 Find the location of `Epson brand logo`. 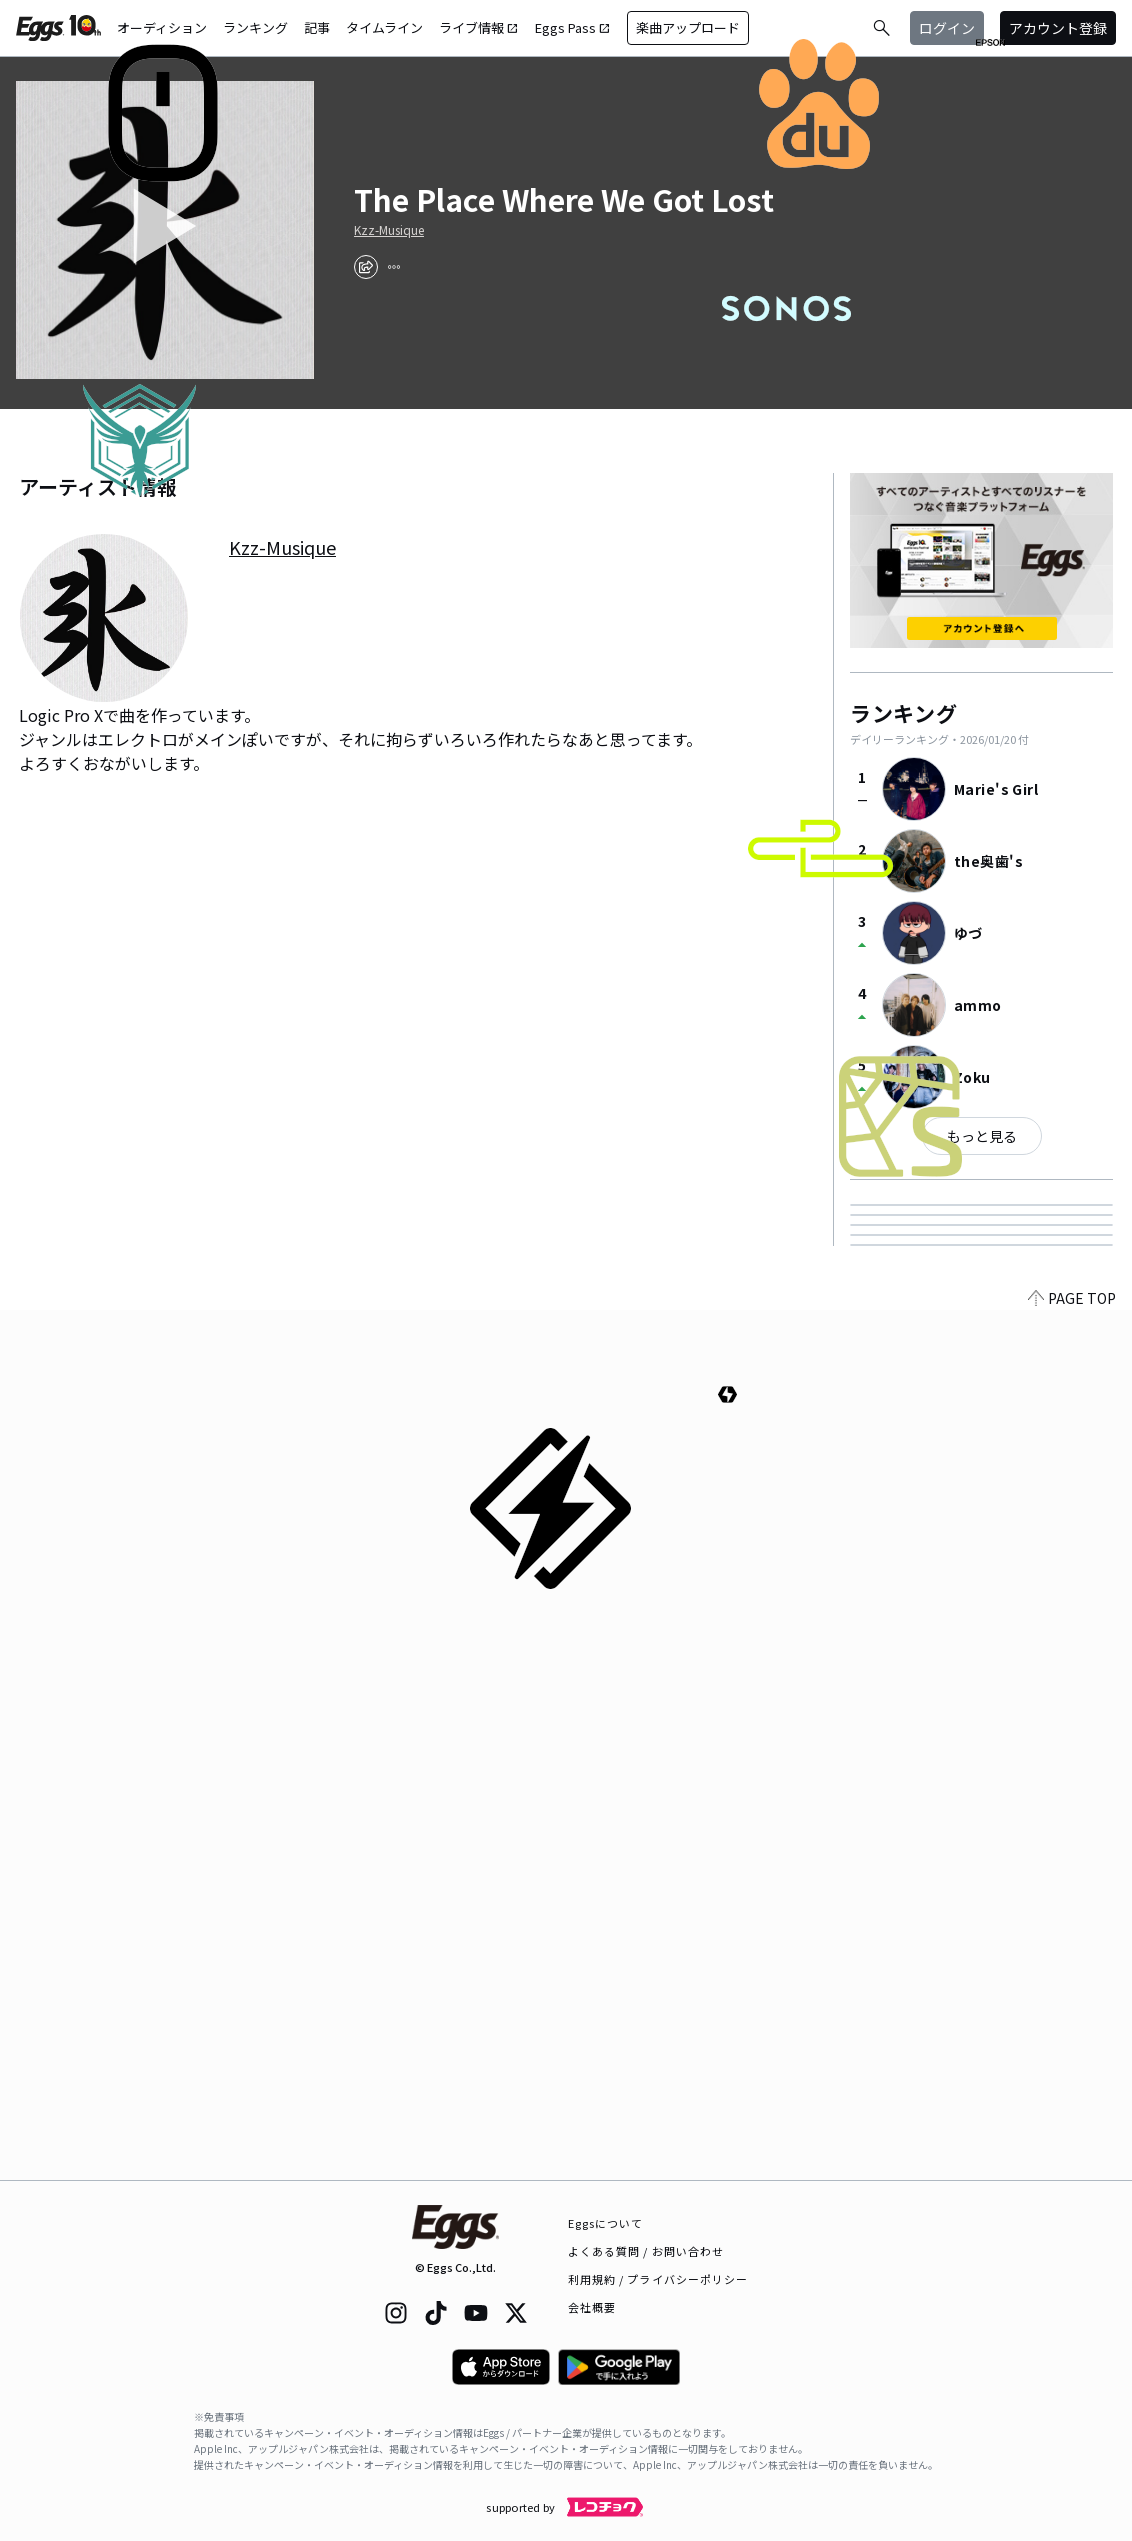

Epson brand logo is located at coordinates (990, 42).